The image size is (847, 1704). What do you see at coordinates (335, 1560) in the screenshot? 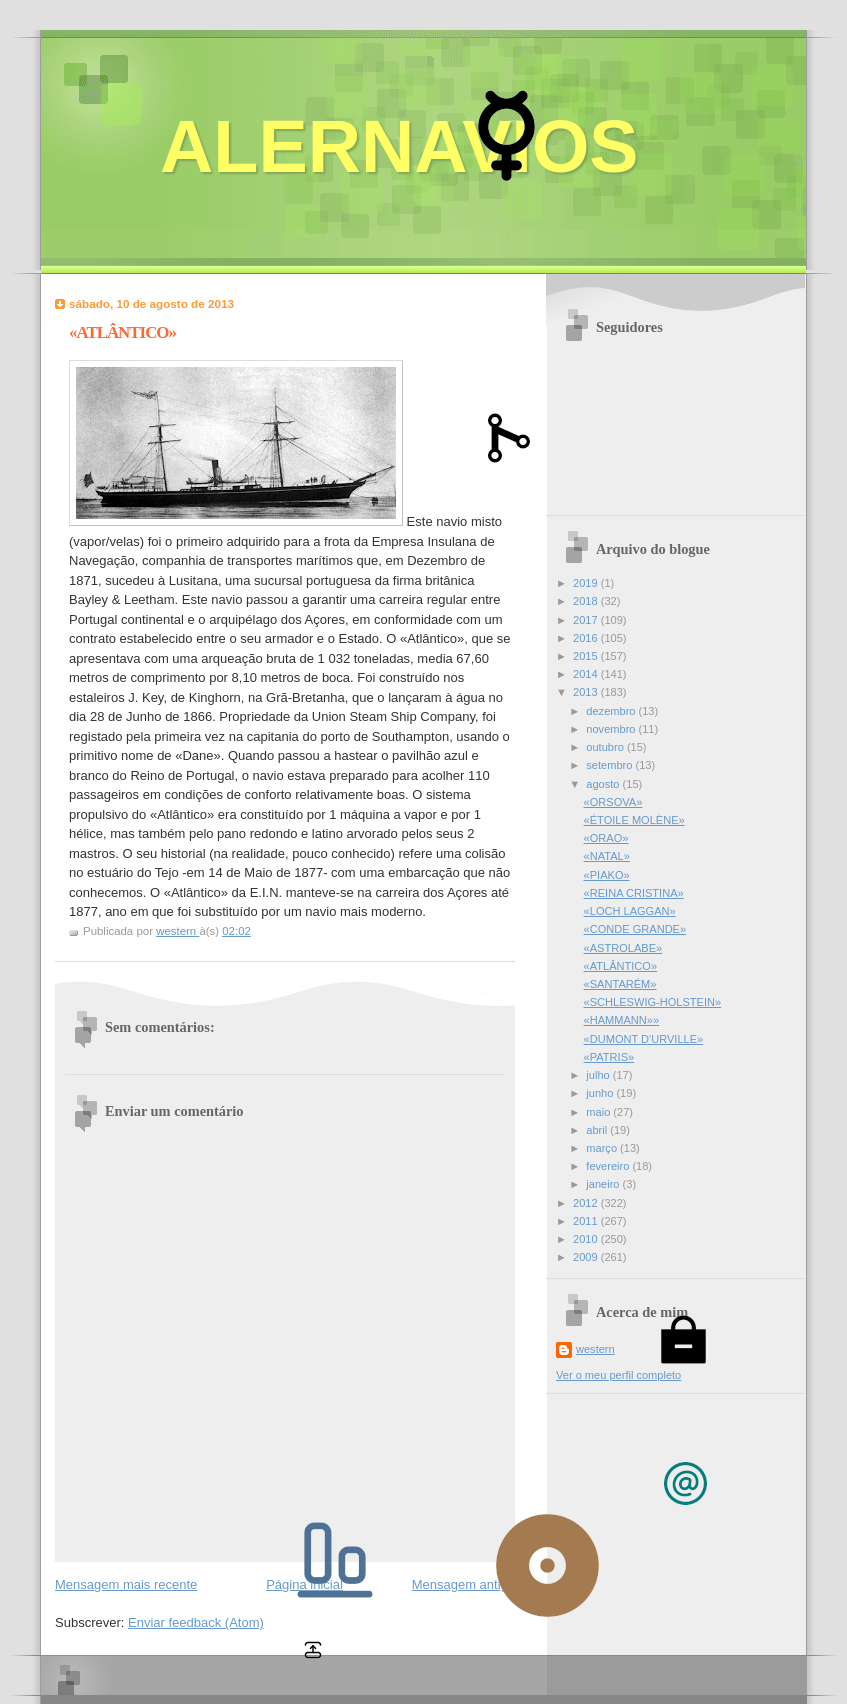
I see `align items to the bottom edge` at bounding box center [335, 1560].